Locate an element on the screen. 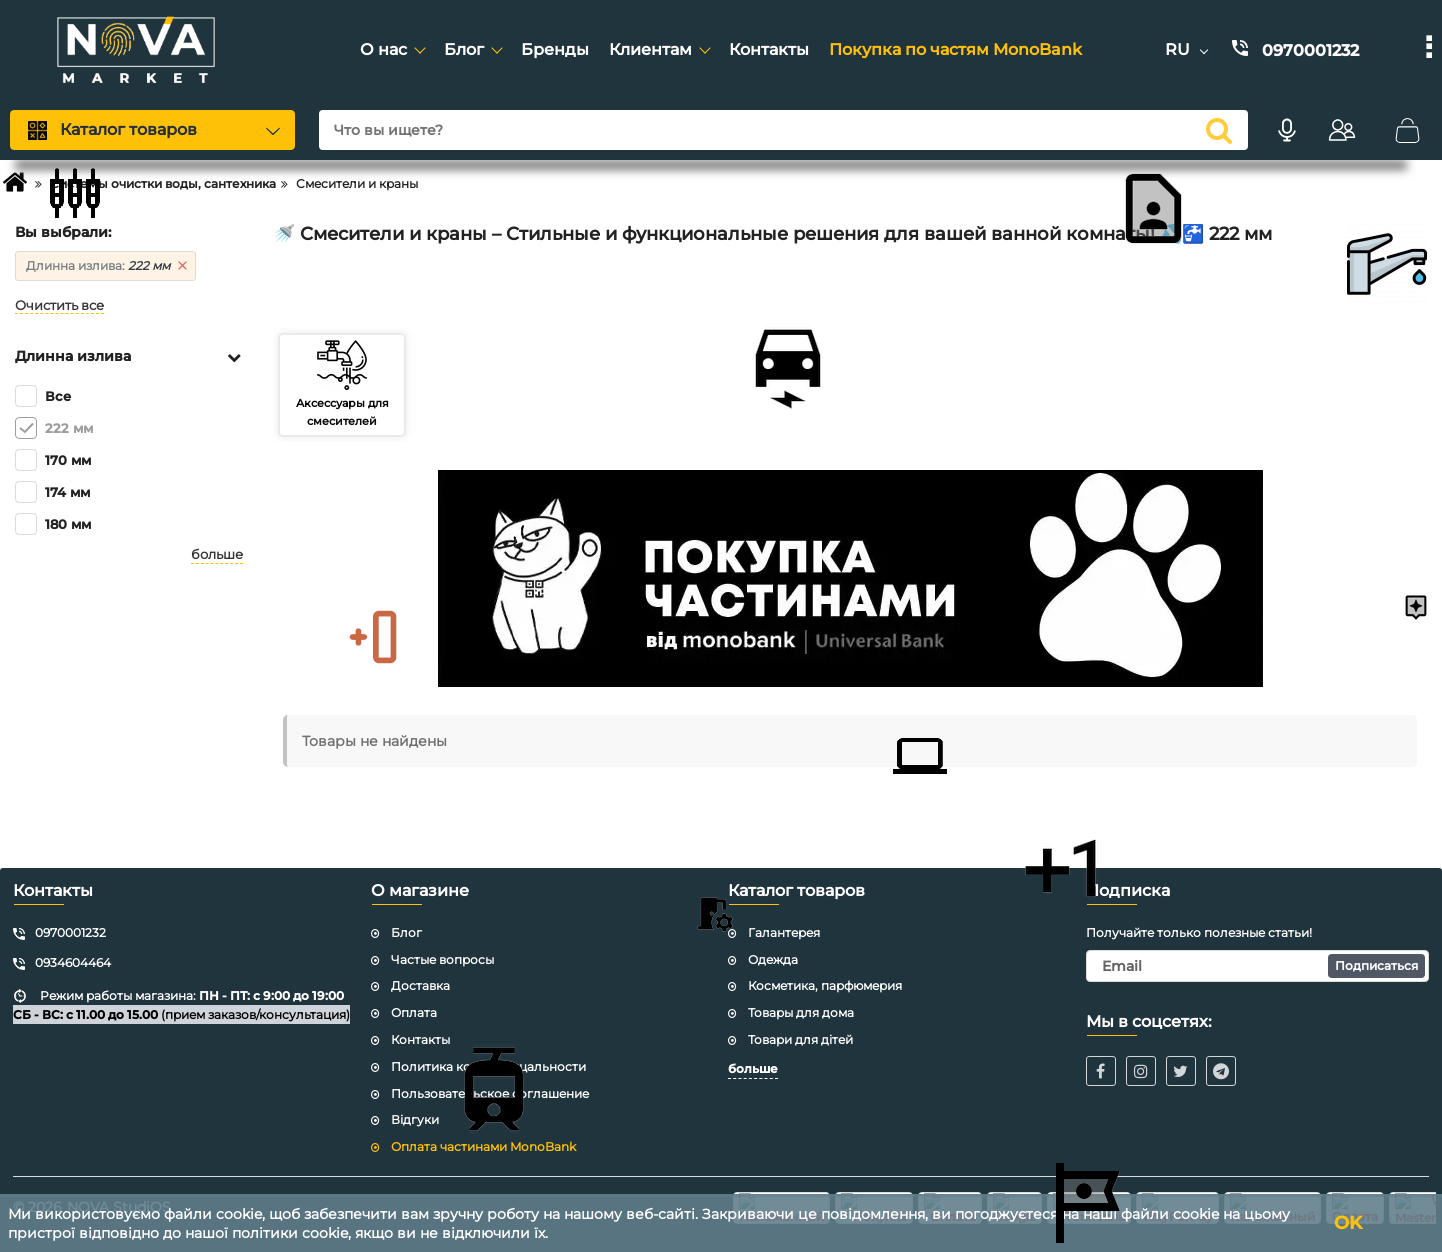 This screenshot has height=1252, width=1442. start a guided tour or walkthrough is located at coordinates (1084, 1203).